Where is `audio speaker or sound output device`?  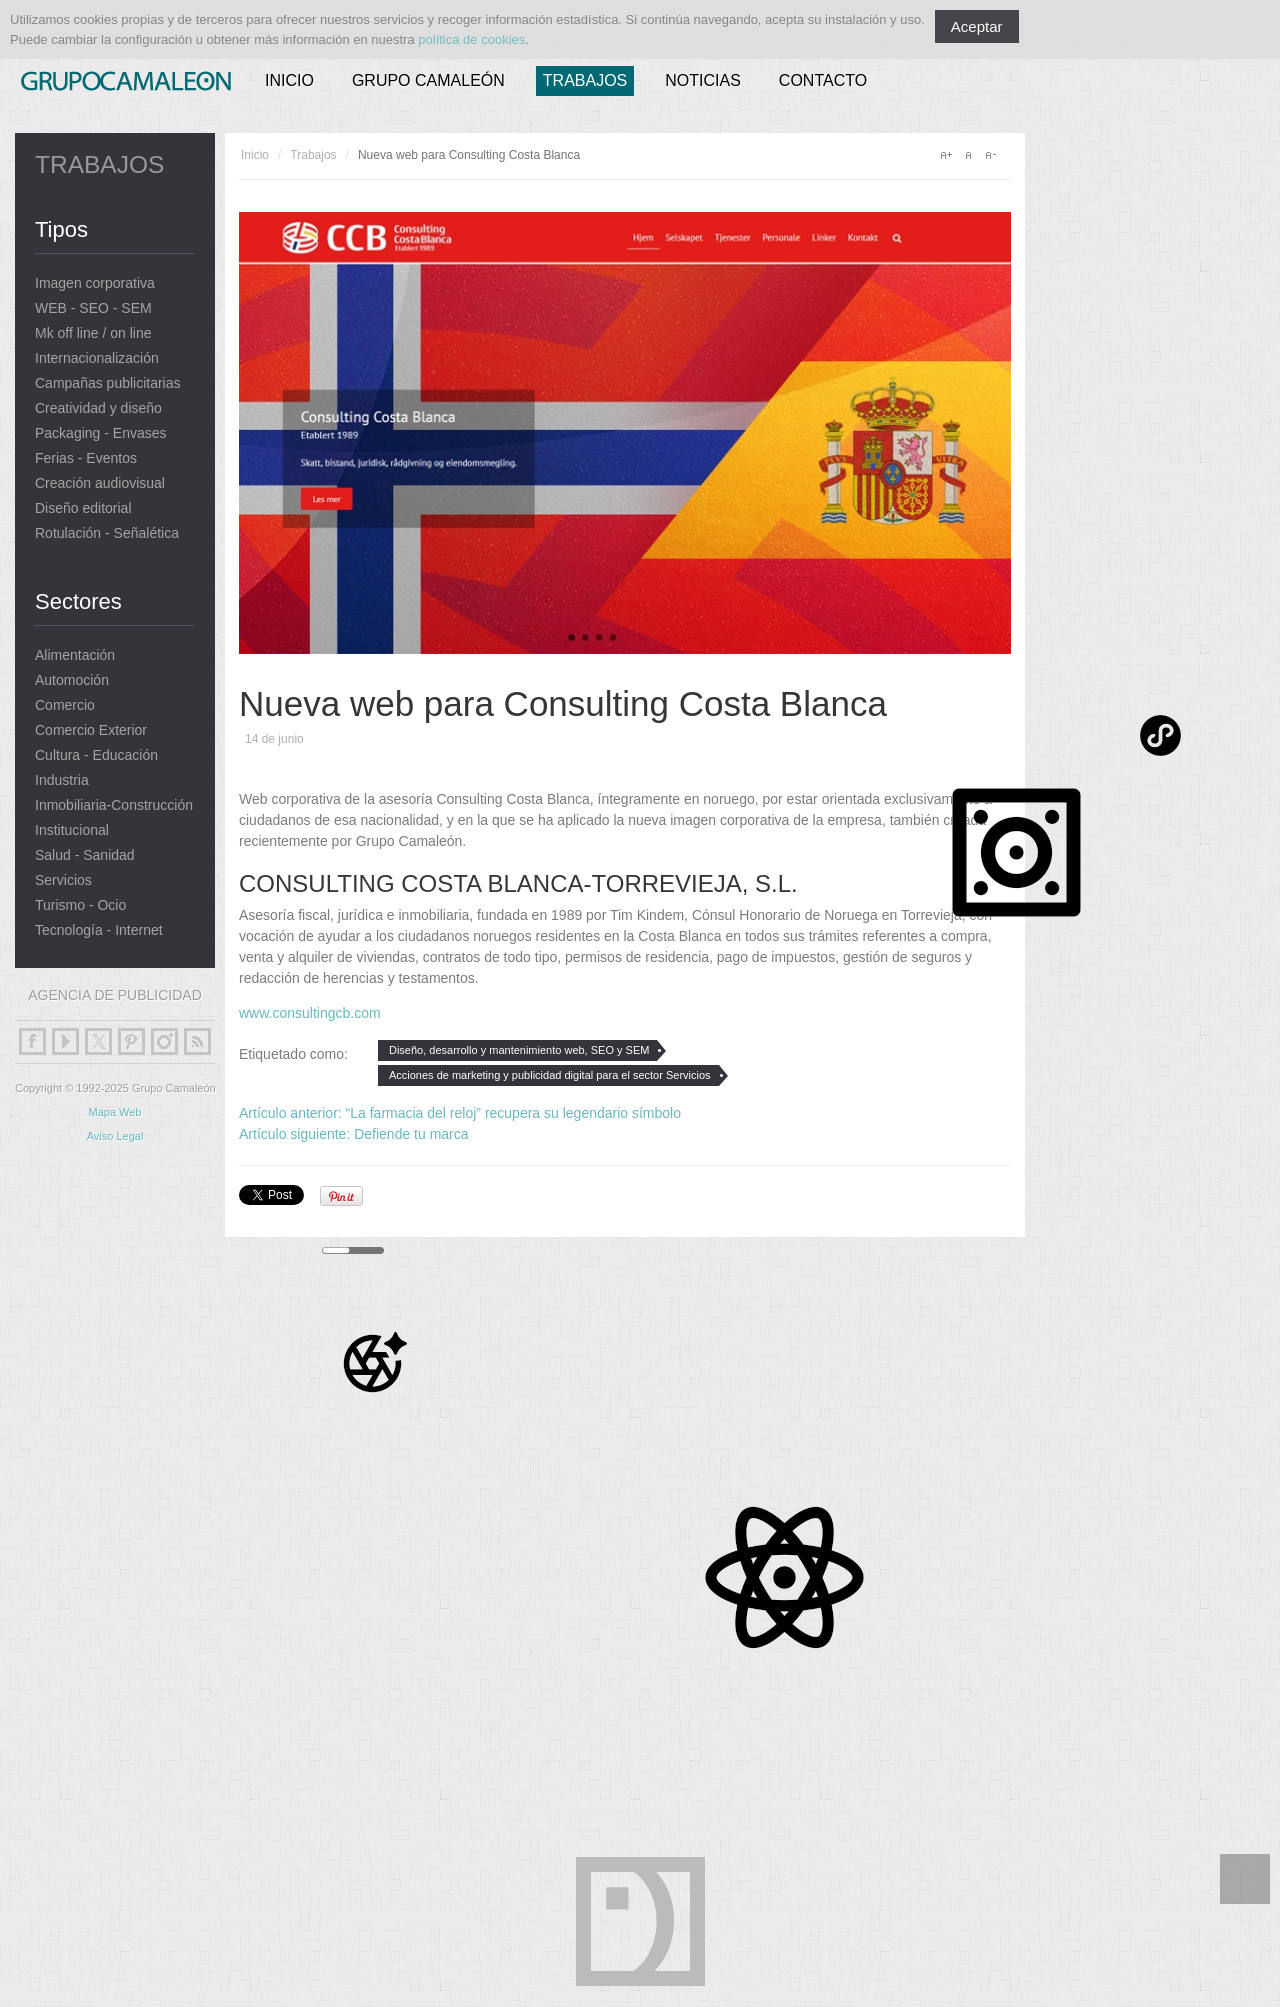
audio speaker or sound output device is located at coordinates (1016, 852).